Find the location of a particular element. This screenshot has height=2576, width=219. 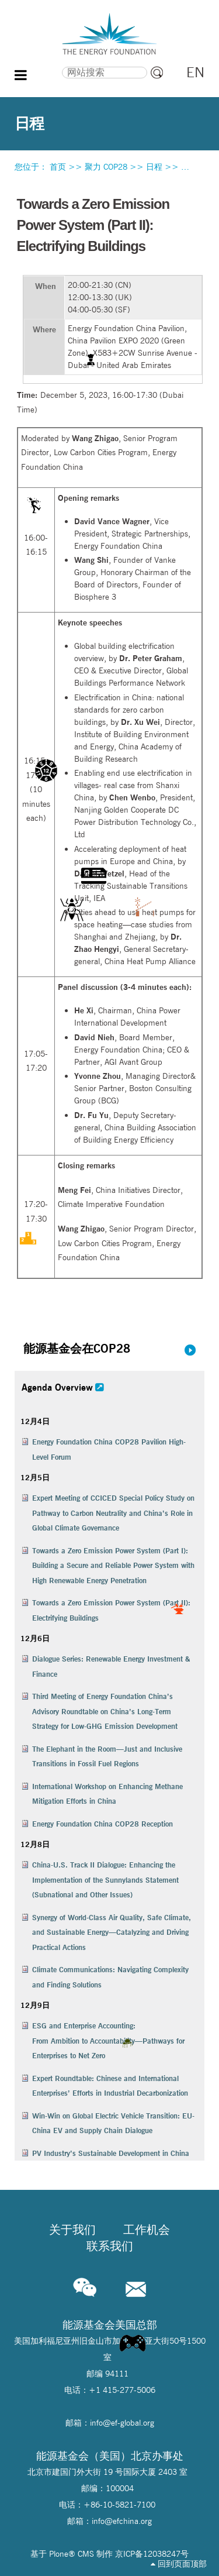

select australian or outback themed character is located at coordinates (127, 2043).